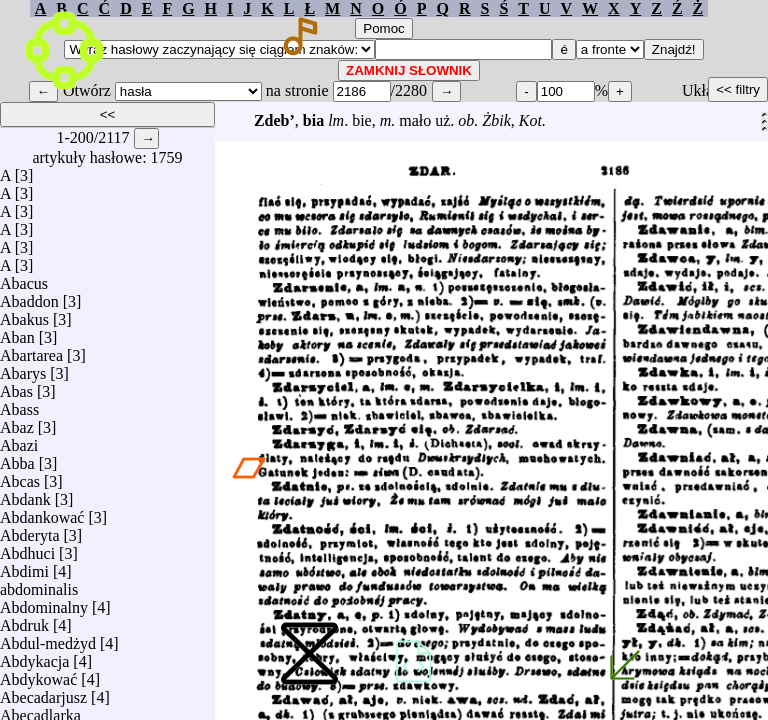 Image resolution: width=768 pixels, height=720 pixels. I want to click on access music or audio player, so click(300, 35).